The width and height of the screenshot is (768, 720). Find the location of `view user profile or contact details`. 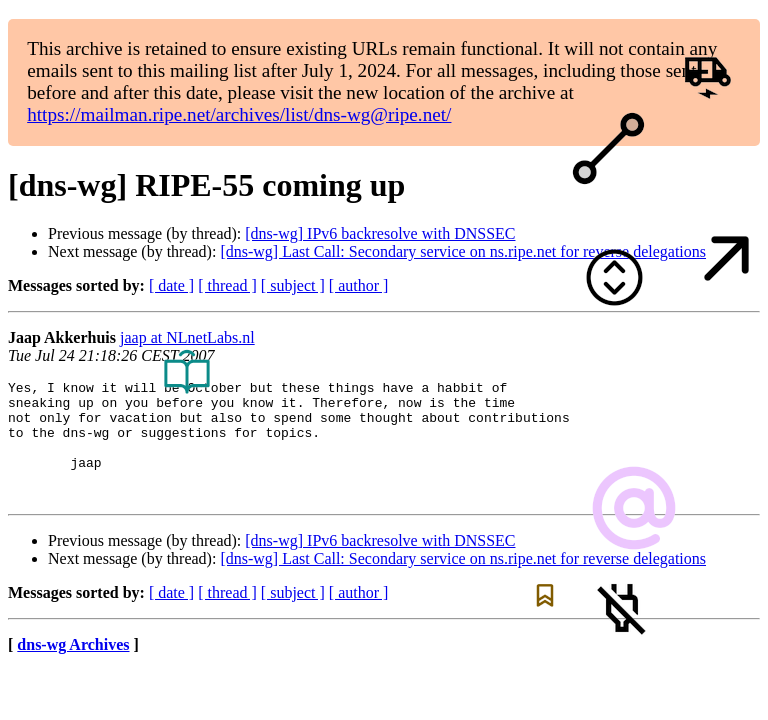

view user profile or contact details is located at coordinates (187, 371).